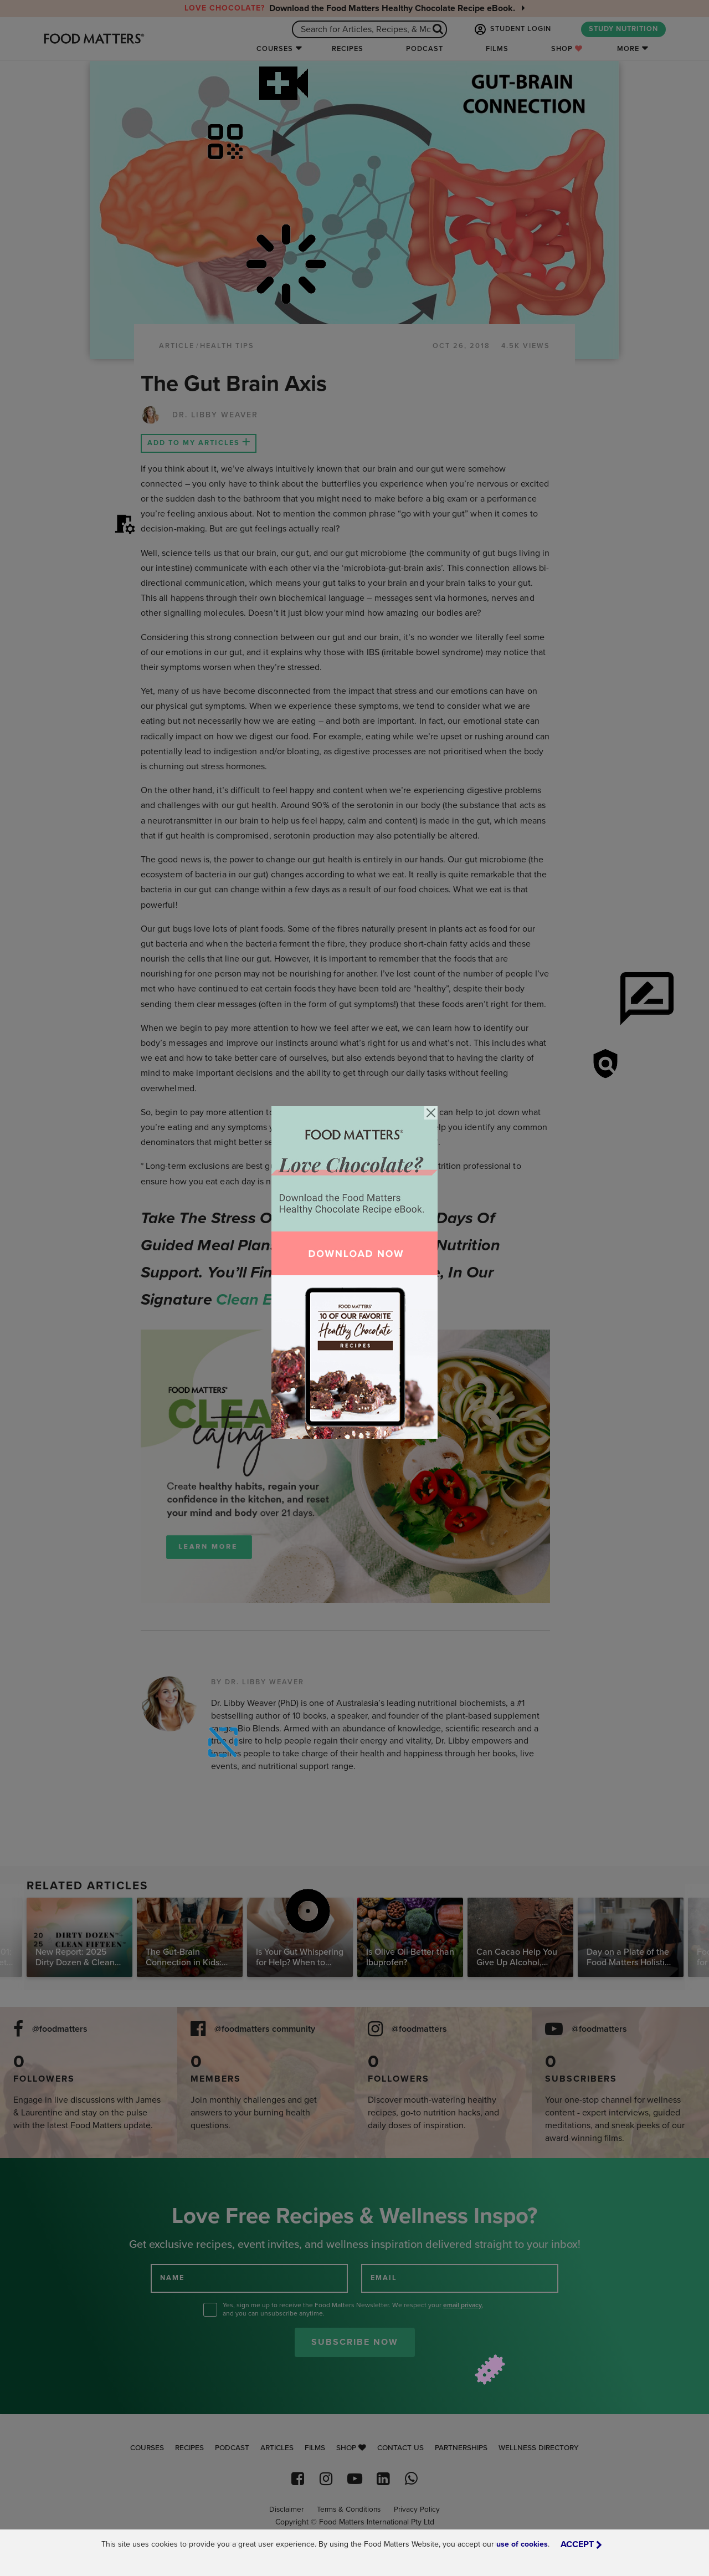  What do you see at coordinates (647, 999) in the screenshot?
I see `write a review or feedback` at bounding box center [647, 999].